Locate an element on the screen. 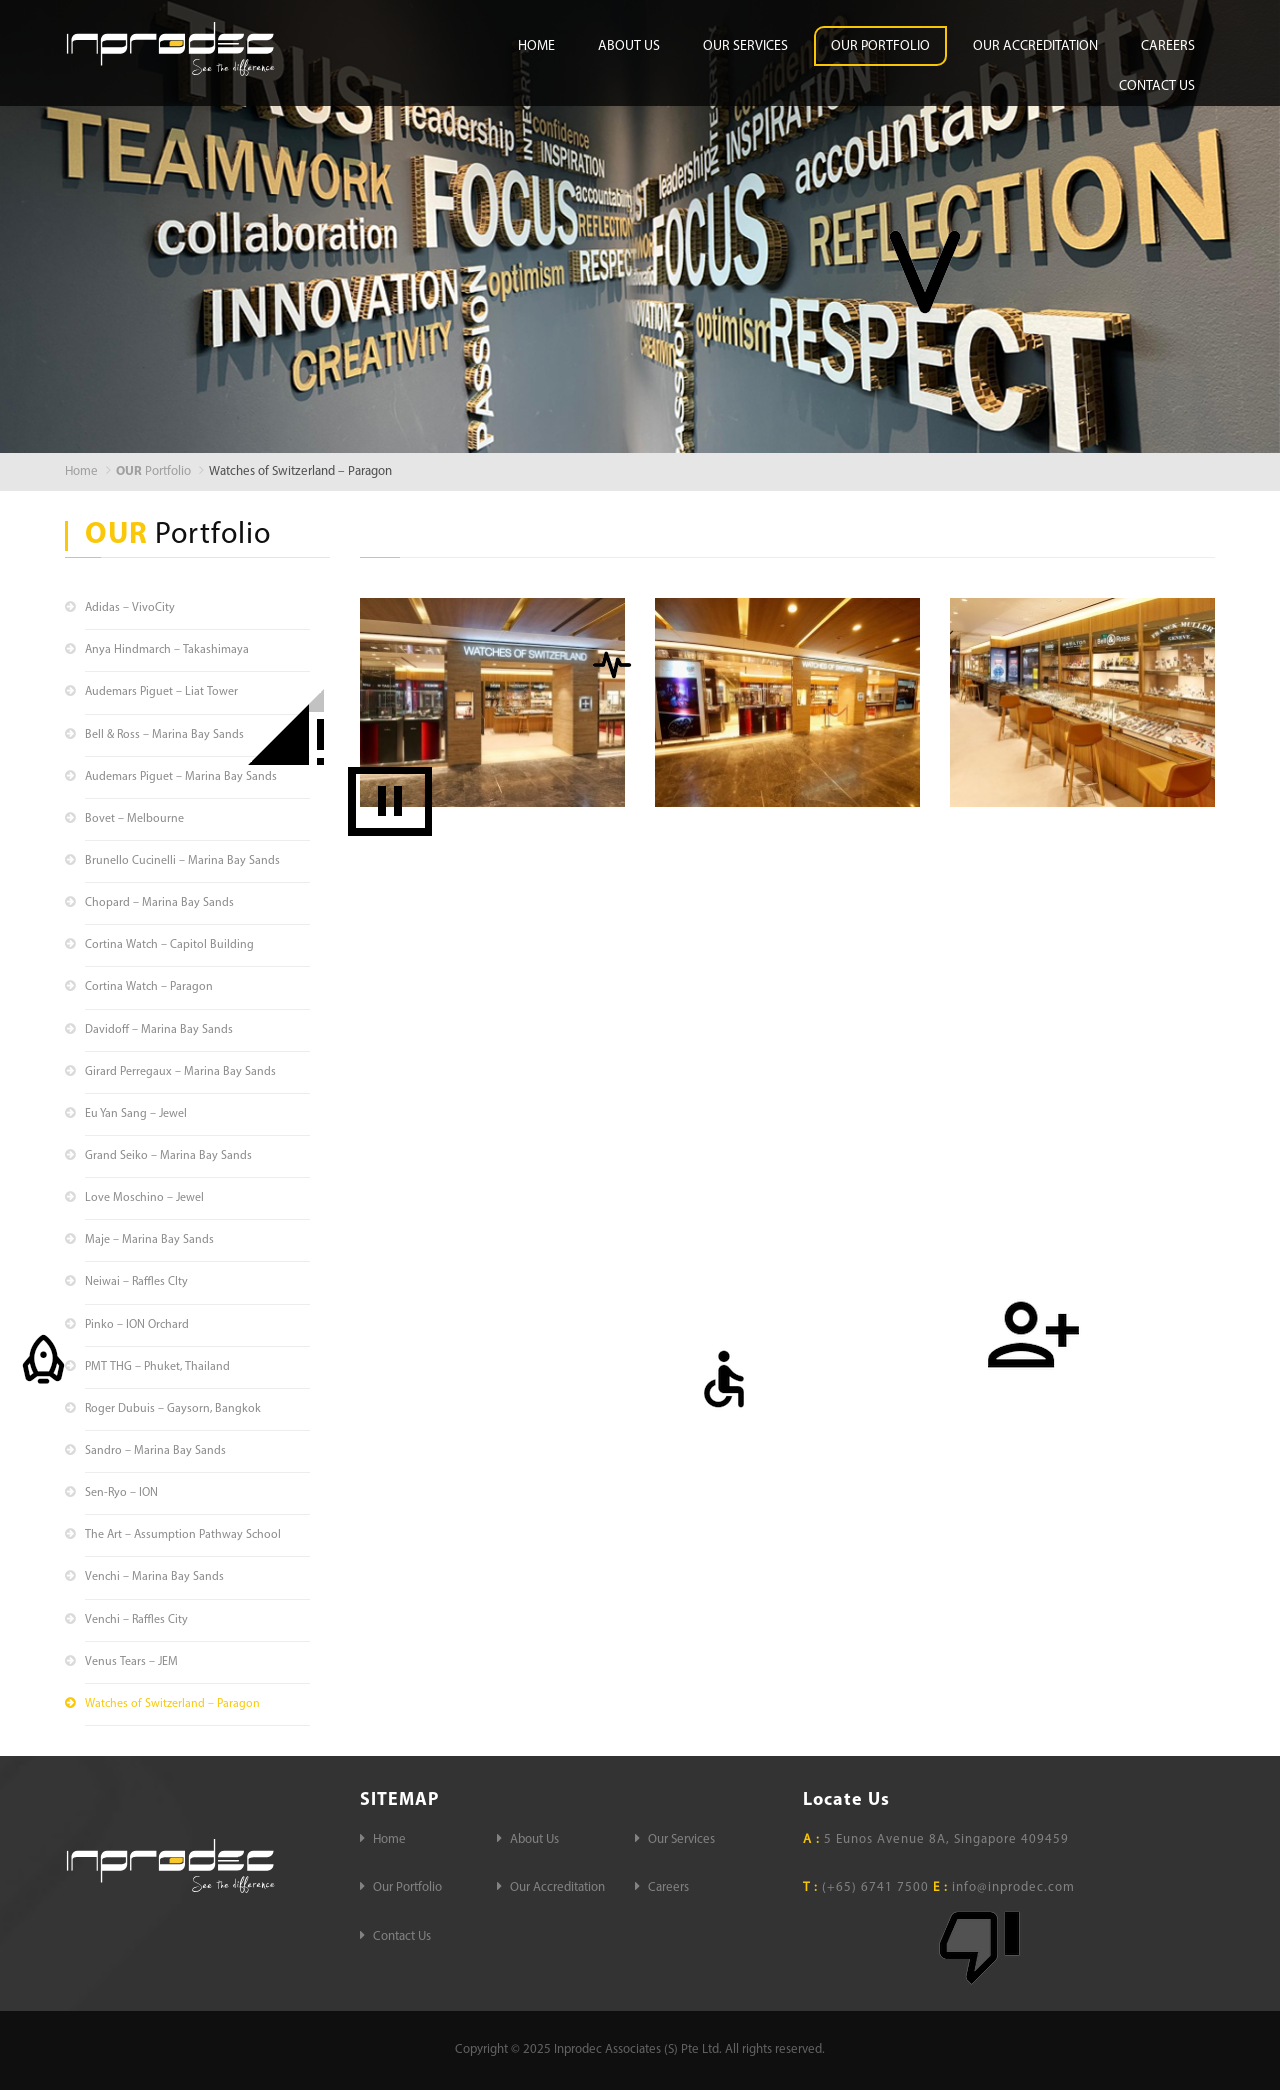  indicates wheelchair accessibility is located at coordinates (724, 1379).